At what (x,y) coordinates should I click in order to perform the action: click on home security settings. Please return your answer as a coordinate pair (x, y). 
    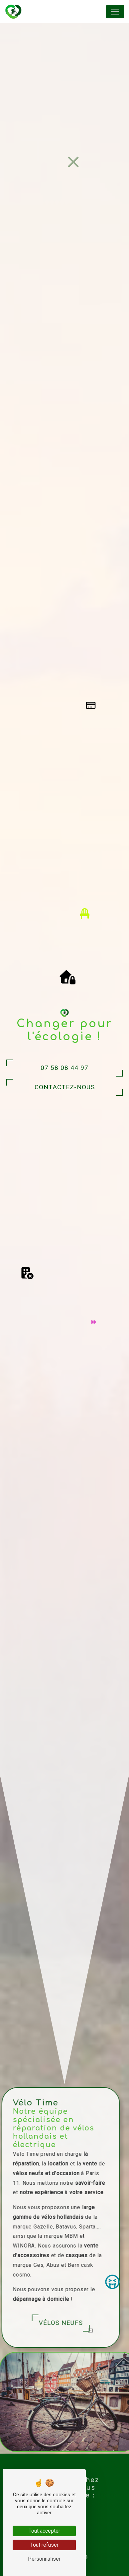
    Looking at the image, I should click on (67, 977).